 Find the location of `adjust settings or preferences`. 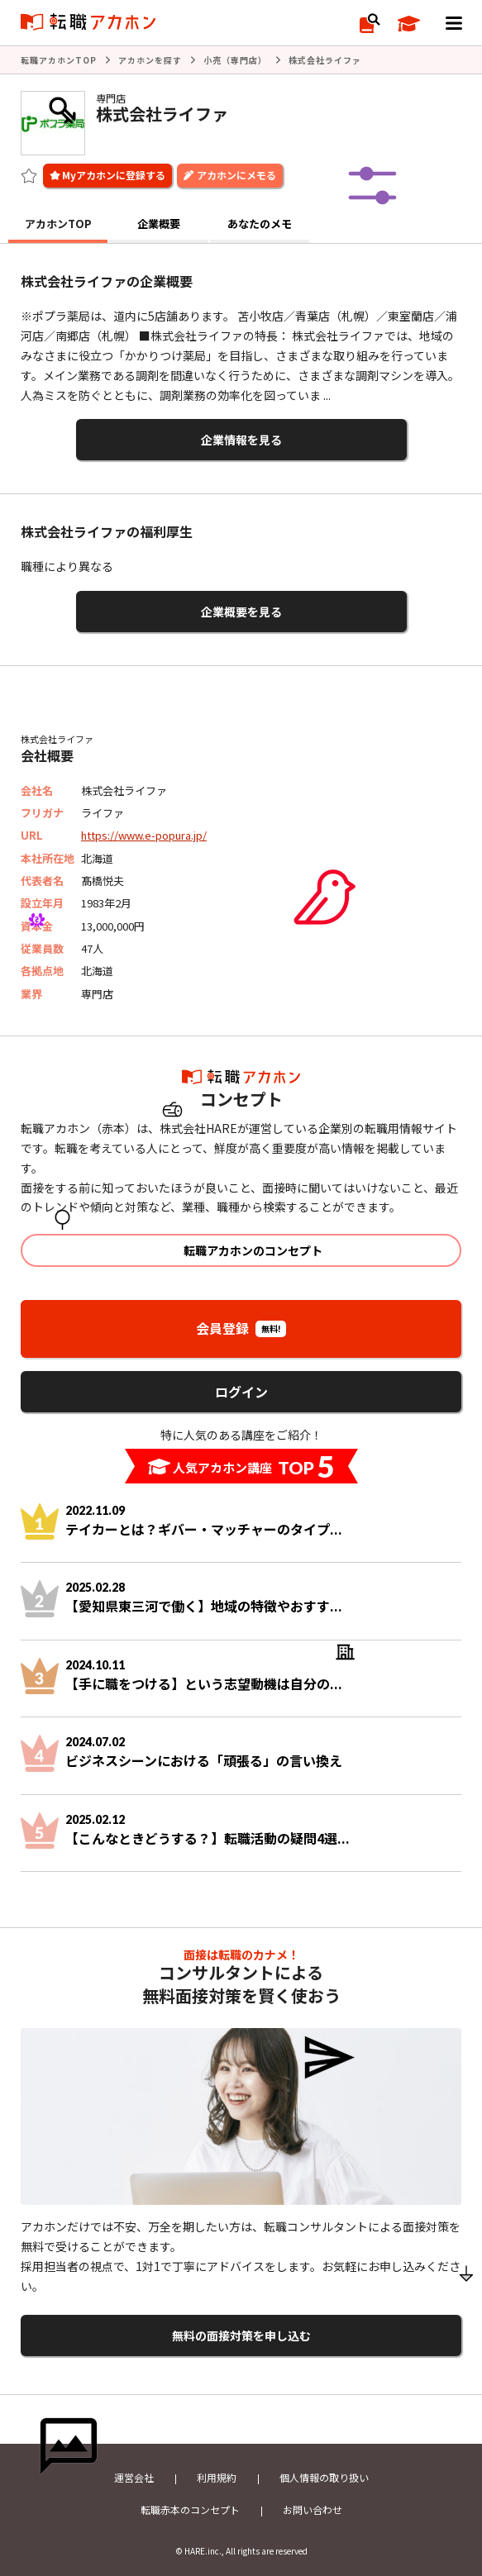

adjust settings or preferences is located at coordinates (372, 185).